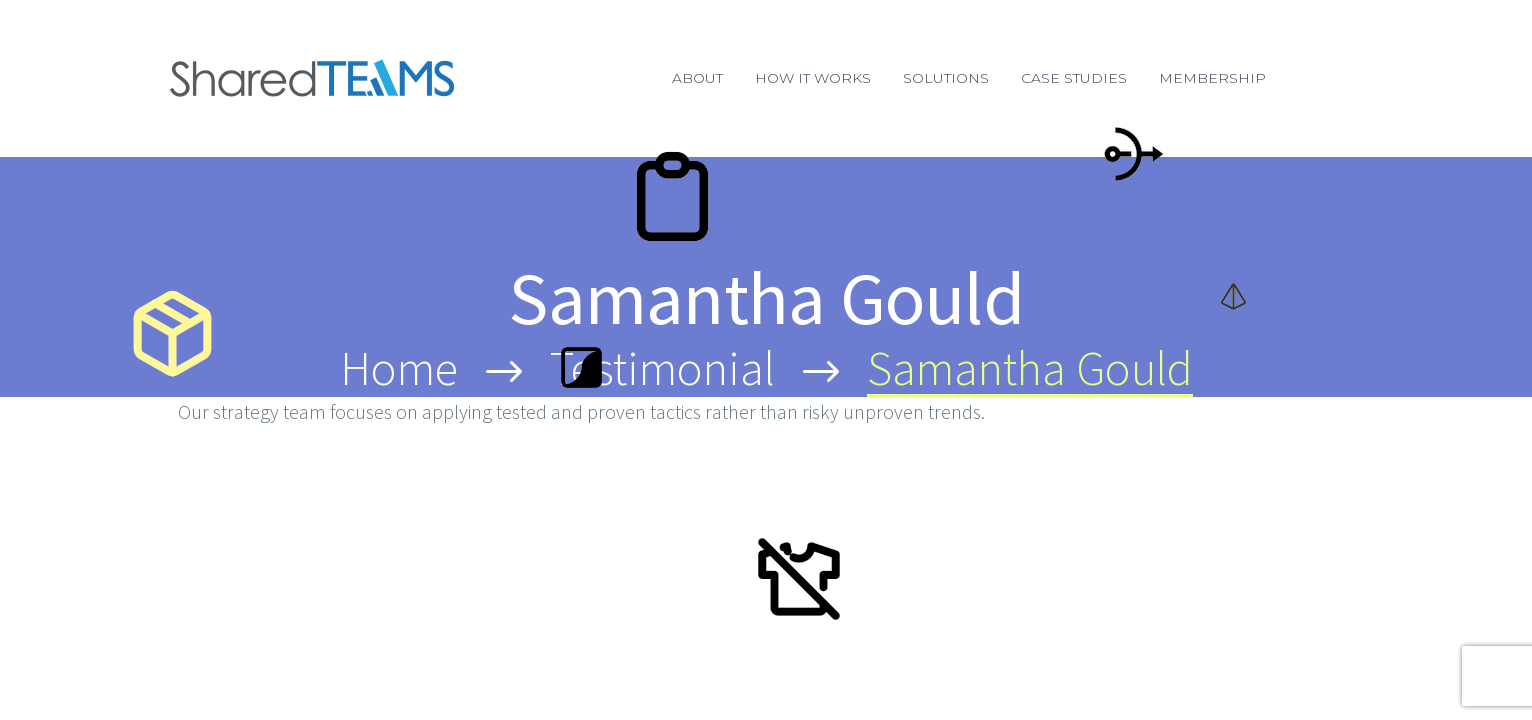  What do you see at coordinates (672, 196) in the screenshot?
I see `copy to clipboard` at bounding box center [672, 196].